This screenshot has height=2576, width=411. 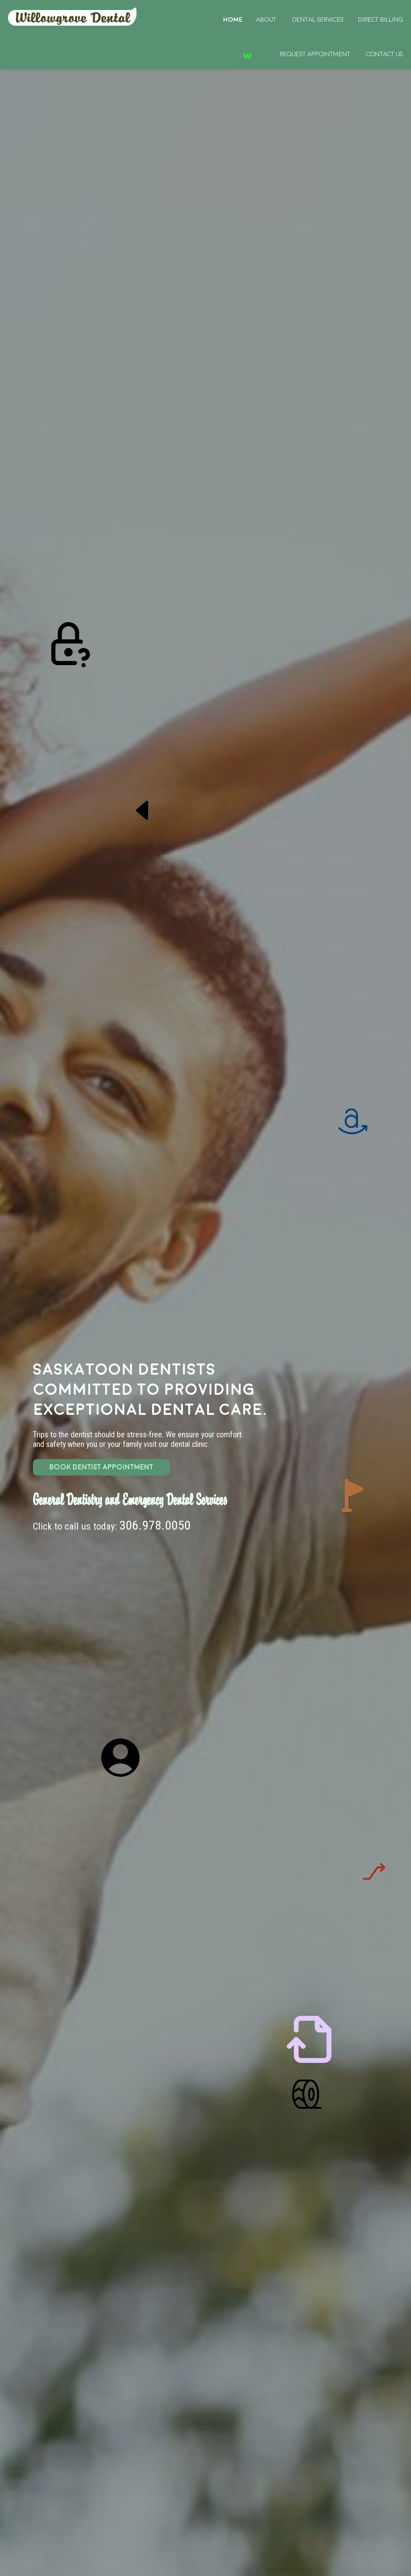 I want to click on indicates Korean won currency, so click(x=247, y=56).